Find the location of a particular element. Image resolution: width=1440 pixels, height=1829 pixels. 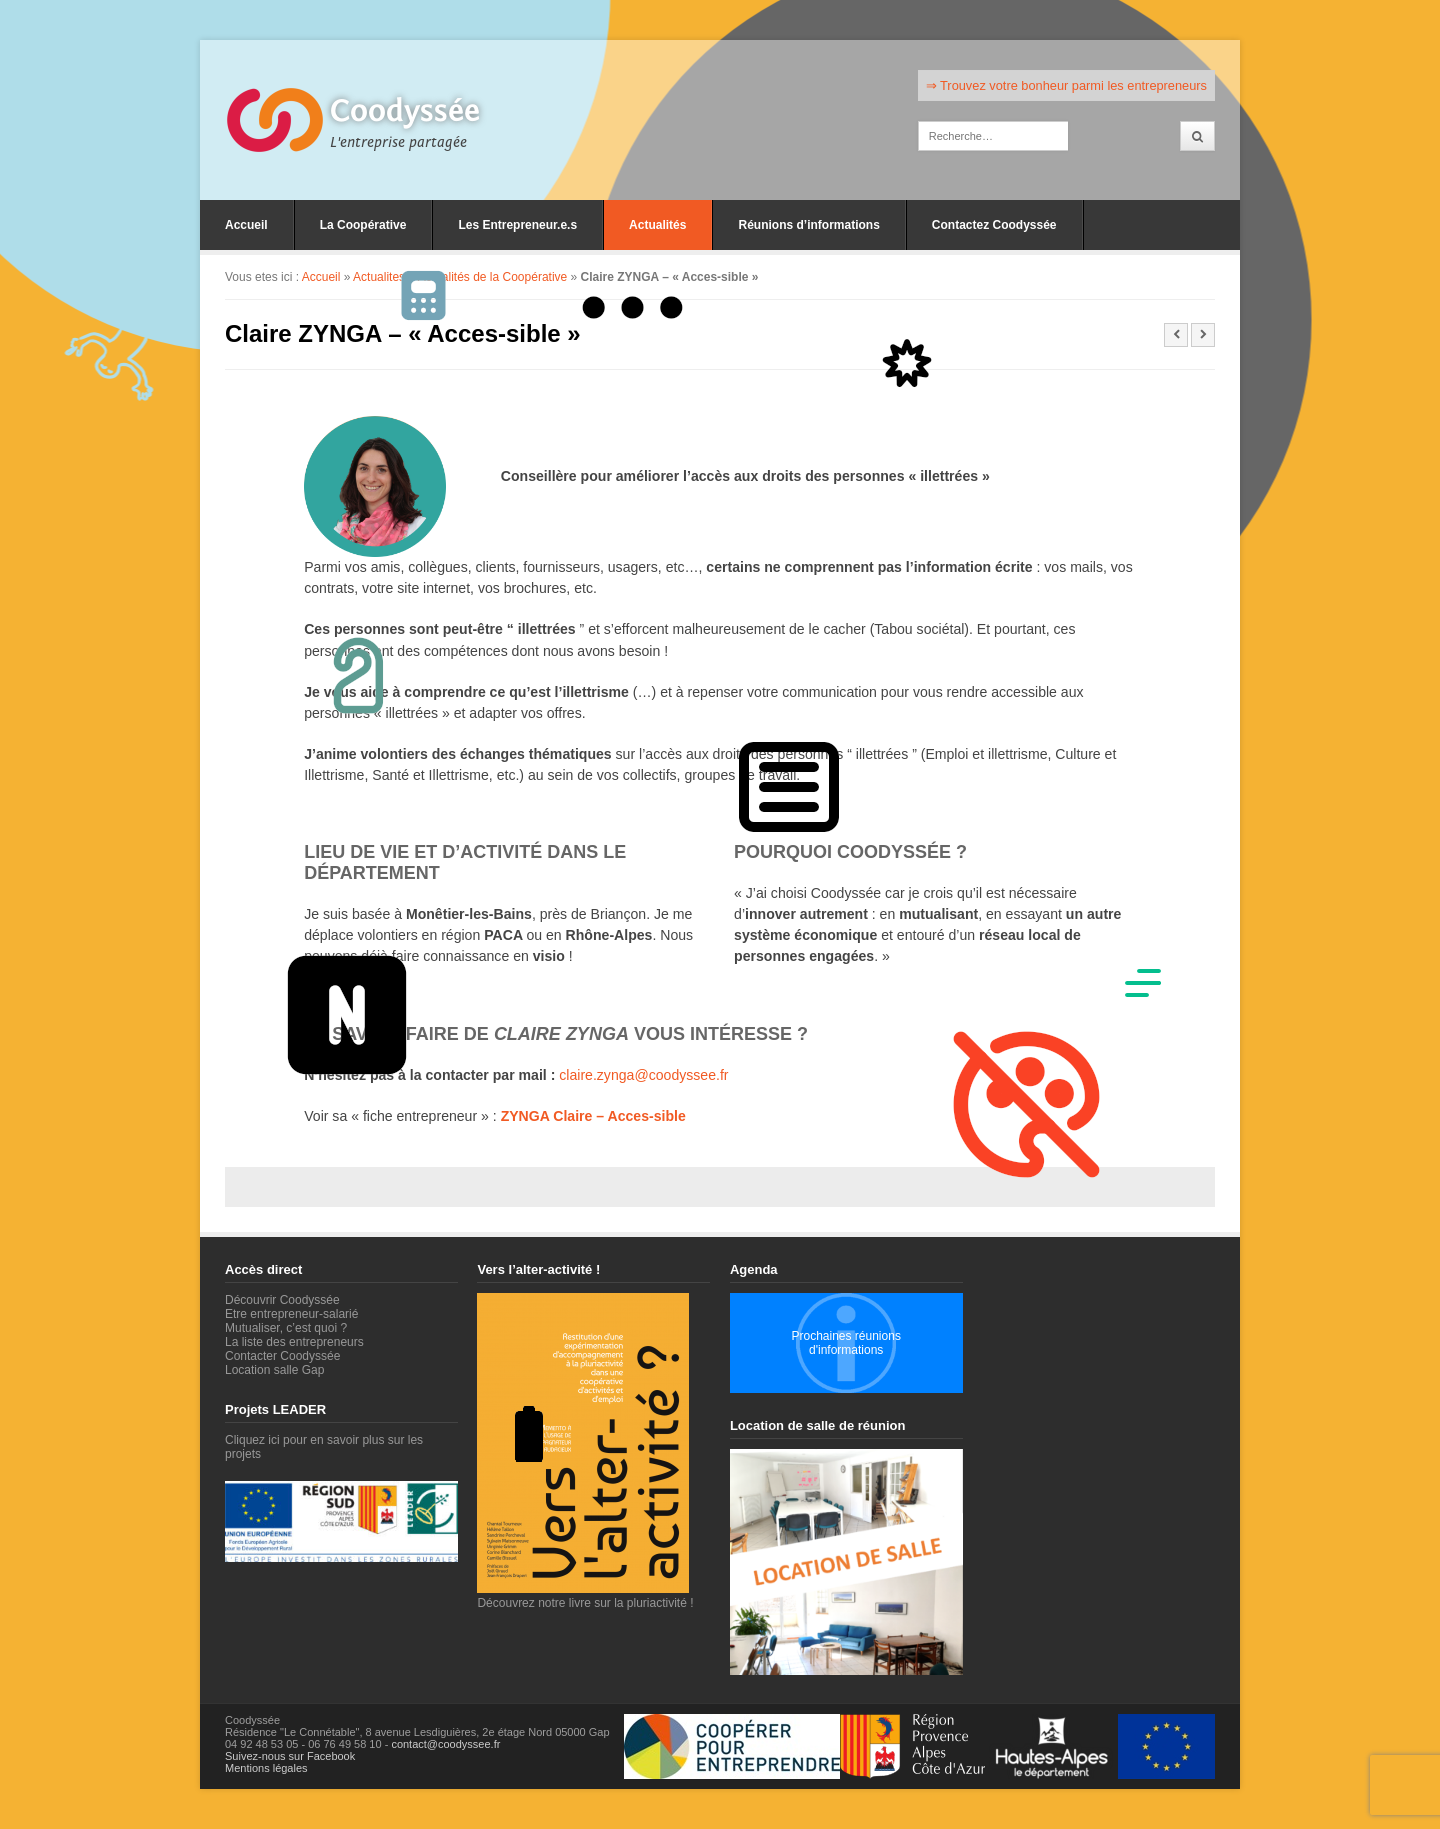

represents the Bahá'í faith symbol is located at coordinates (907, 363).